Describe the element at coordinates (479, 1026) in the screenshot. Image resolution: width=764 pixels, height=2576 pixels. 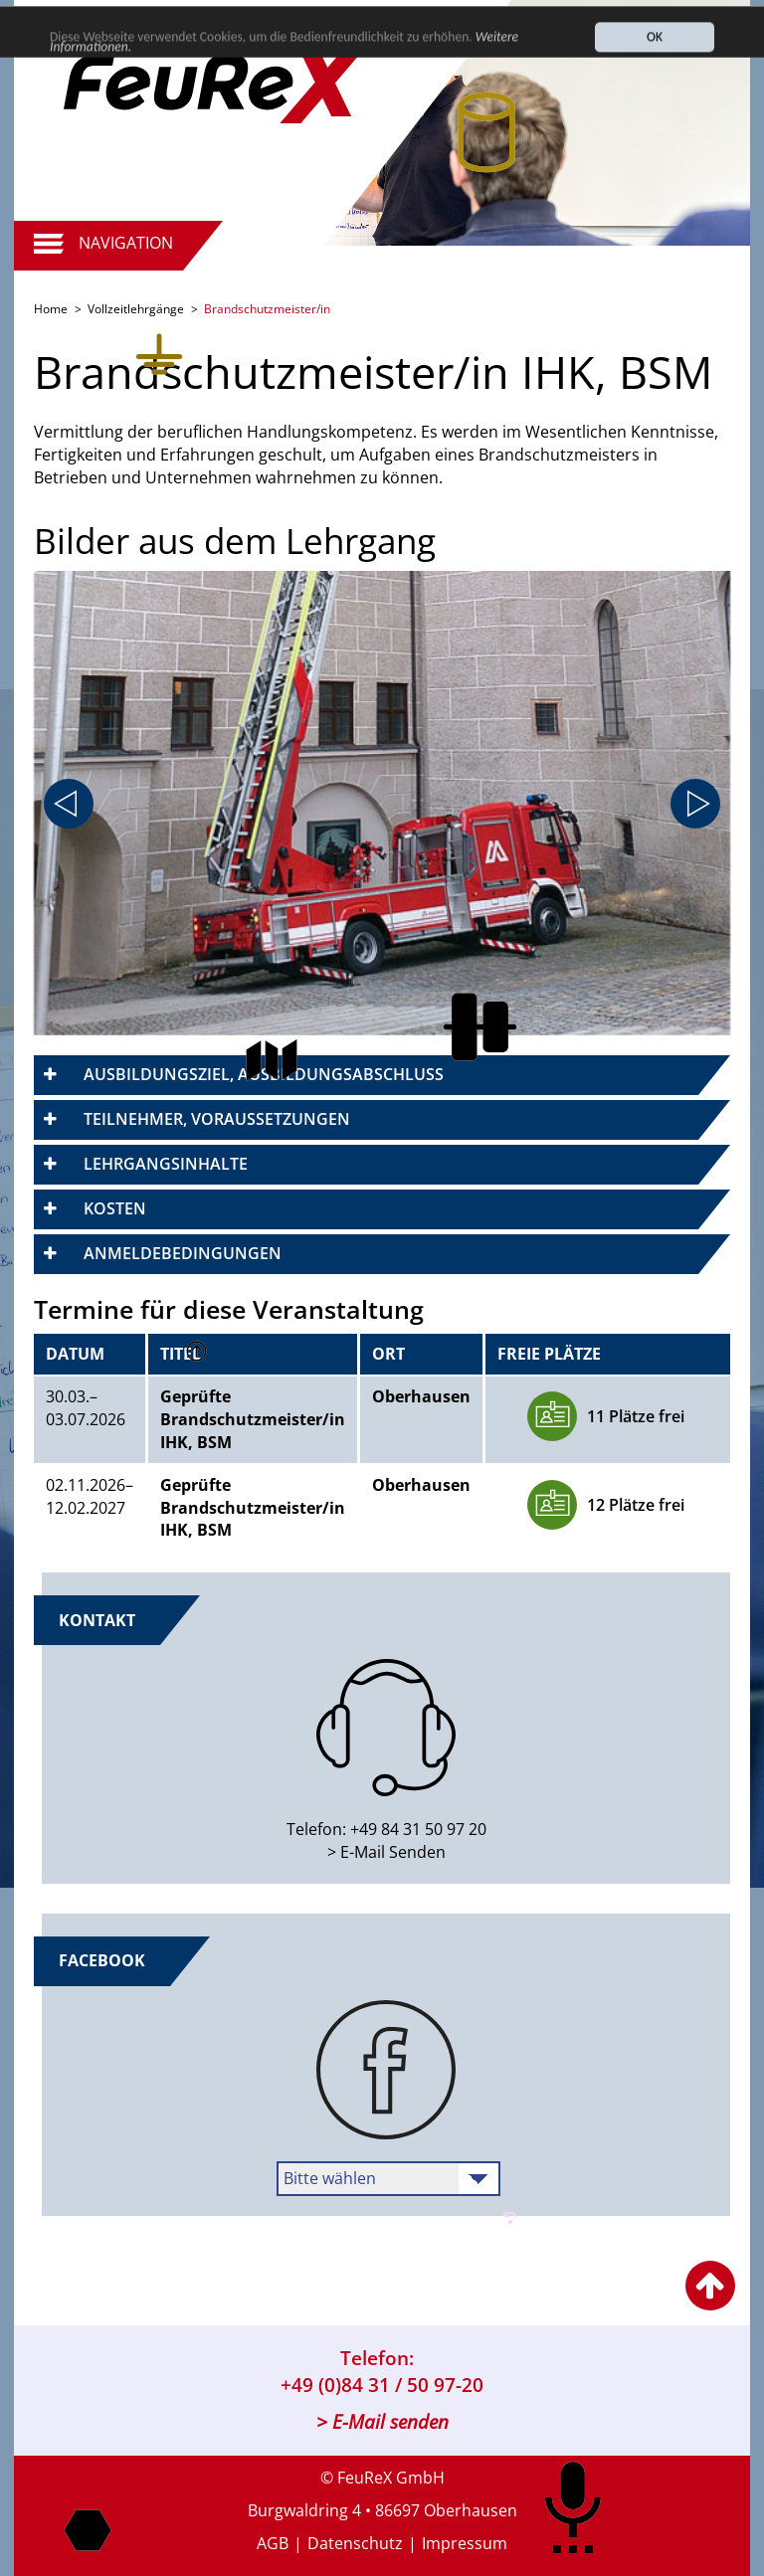
I see `align selected objects to vertical center` at that location.